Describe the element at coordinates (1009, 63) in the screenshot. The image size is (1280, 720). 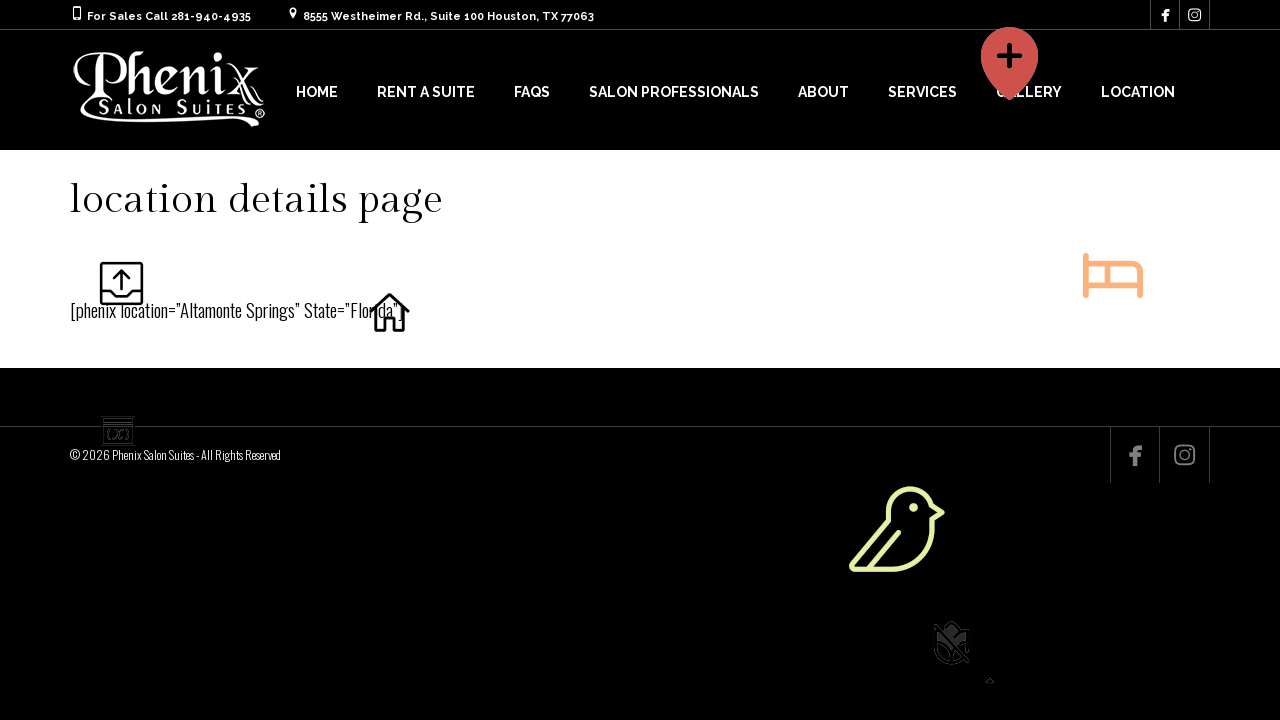
I see `add a new location pin` at that location.